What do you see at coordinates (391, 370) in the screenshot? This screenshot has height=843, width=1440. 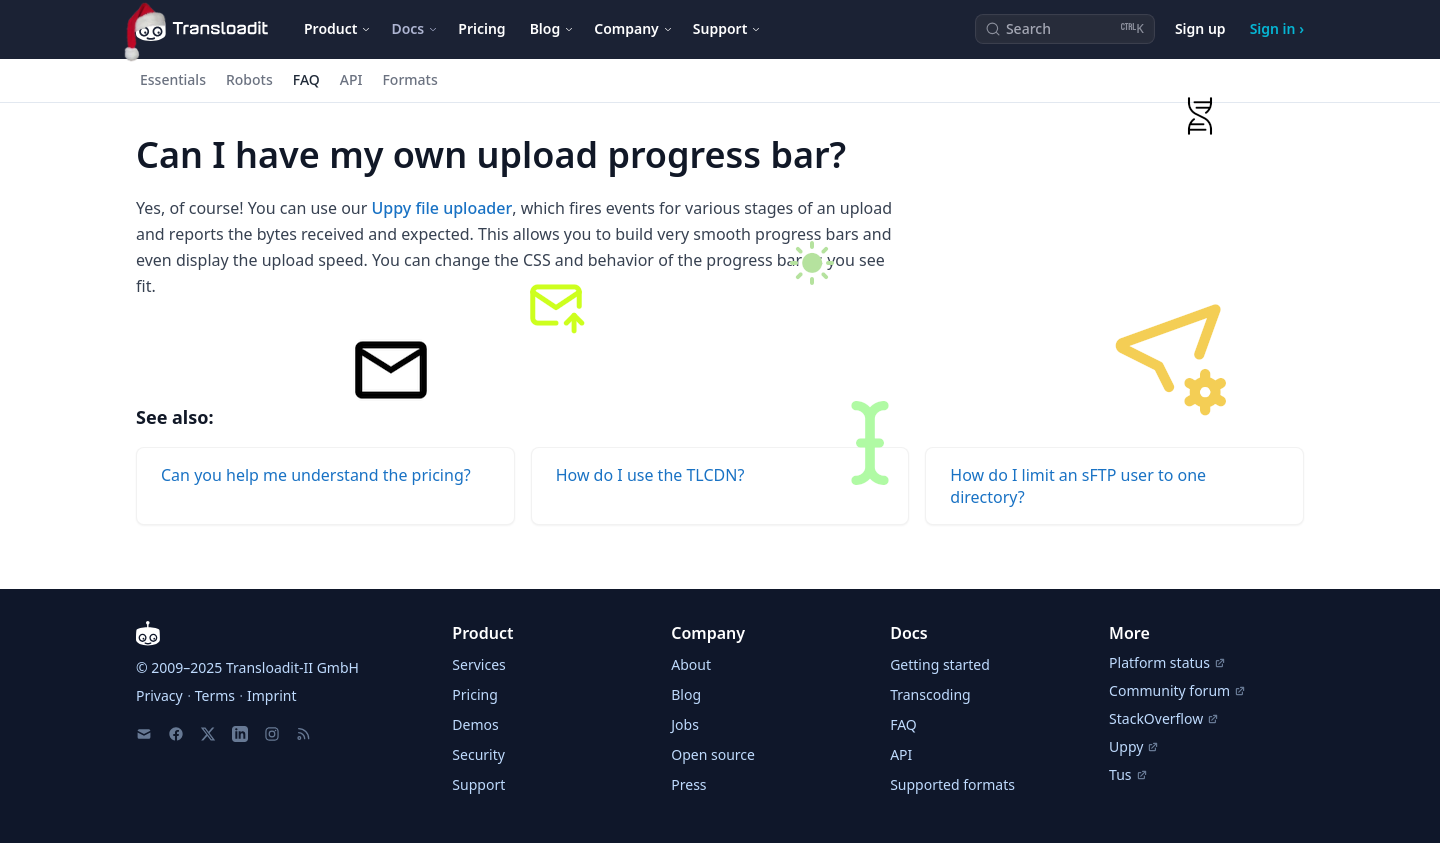 I see `open your email inbox` at bounding box center [391, 370].